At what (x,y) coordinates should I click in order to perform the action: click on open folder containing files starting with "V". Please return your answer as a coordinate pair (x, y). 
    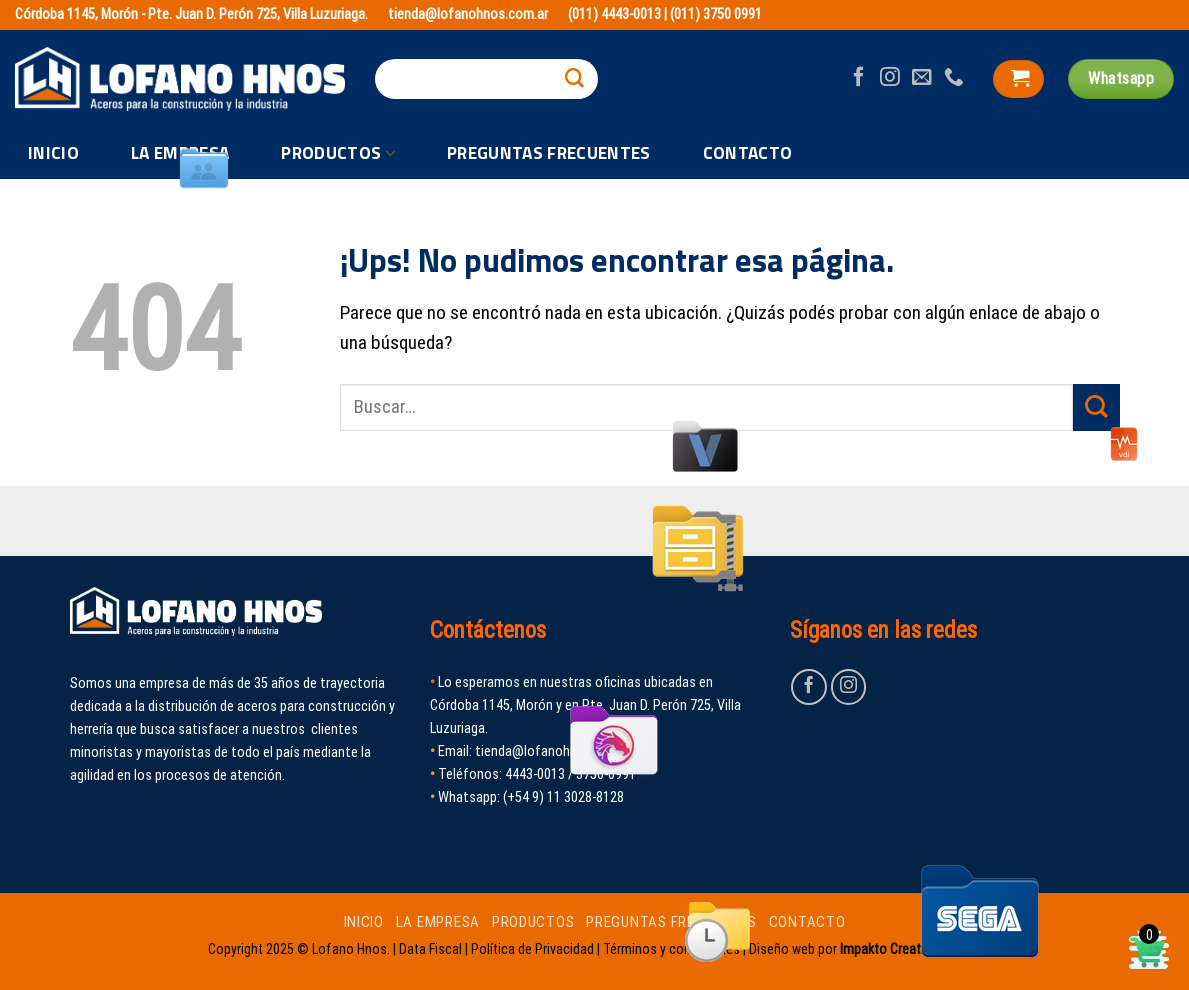
    Looking at the image, I should click on (705, 448).